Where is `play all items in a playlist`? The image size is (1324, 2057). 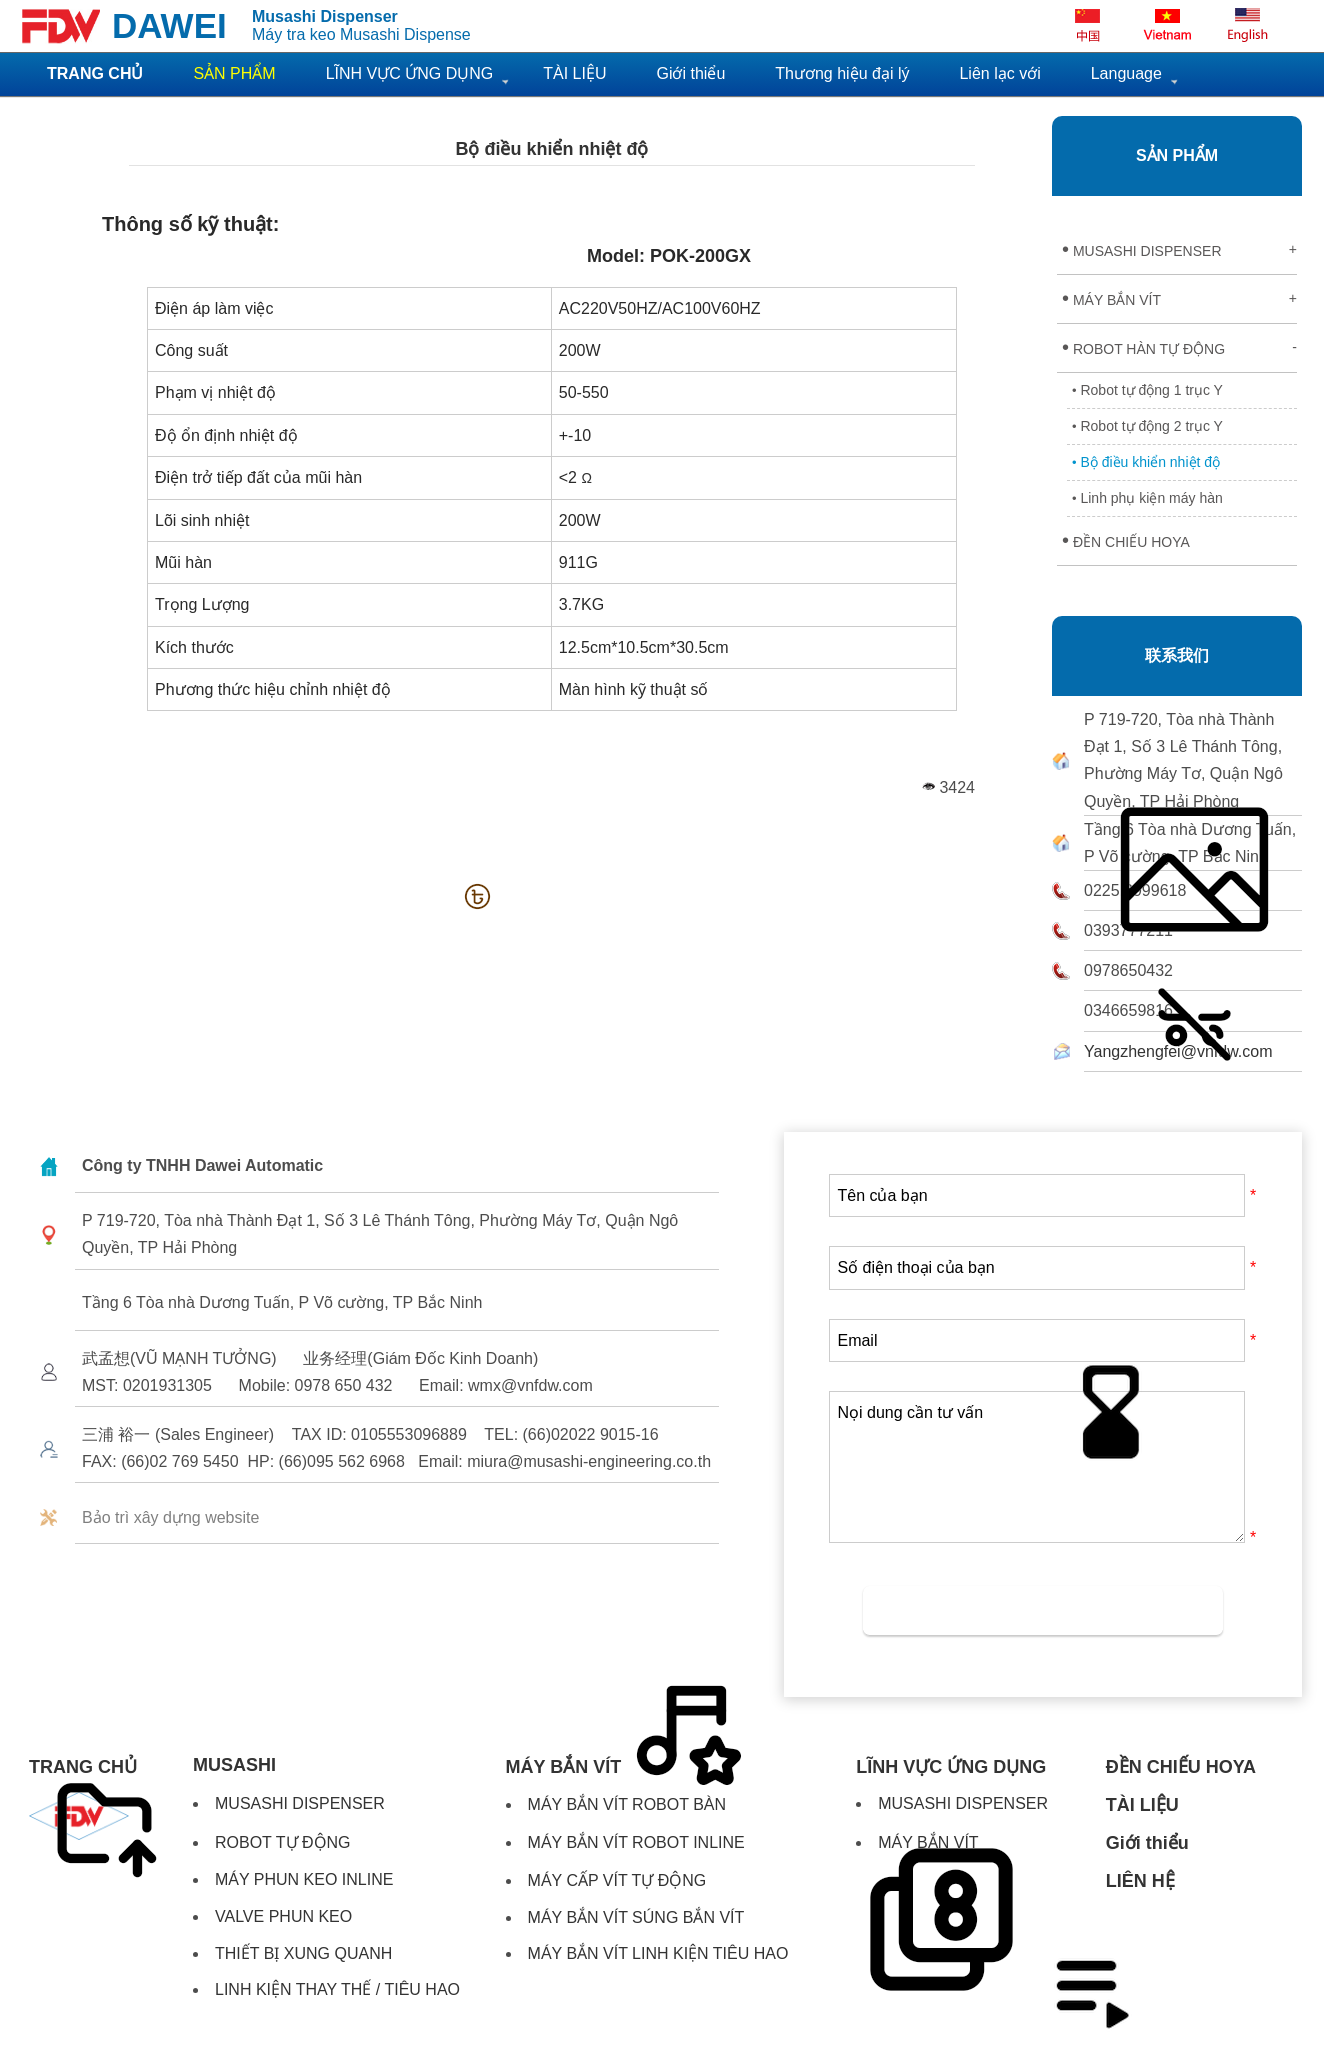 play all items in a playlist is located at coordinates (1096, 1990).